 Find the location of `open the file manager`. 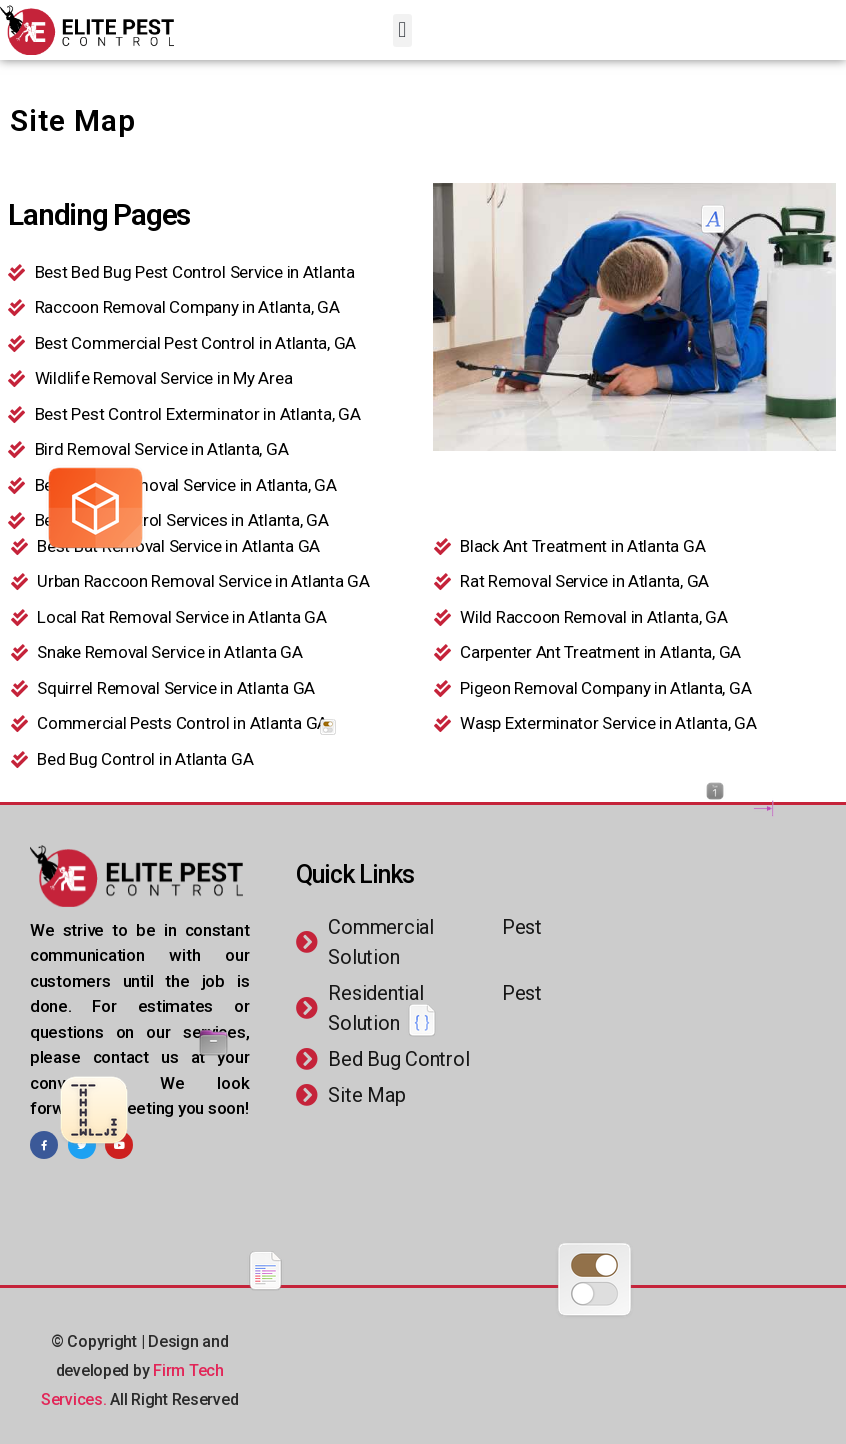

open the file manager is located at coordinates (213, 1042).